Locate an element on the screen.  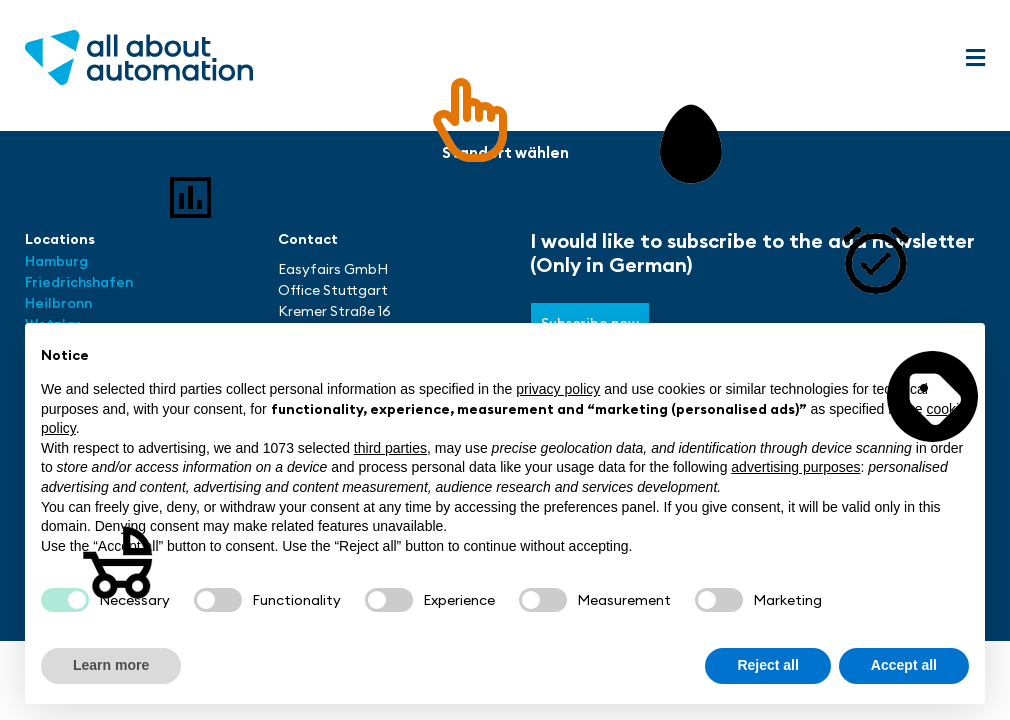
indicates breakfast or food-related content is located at coordinates (691, 144).